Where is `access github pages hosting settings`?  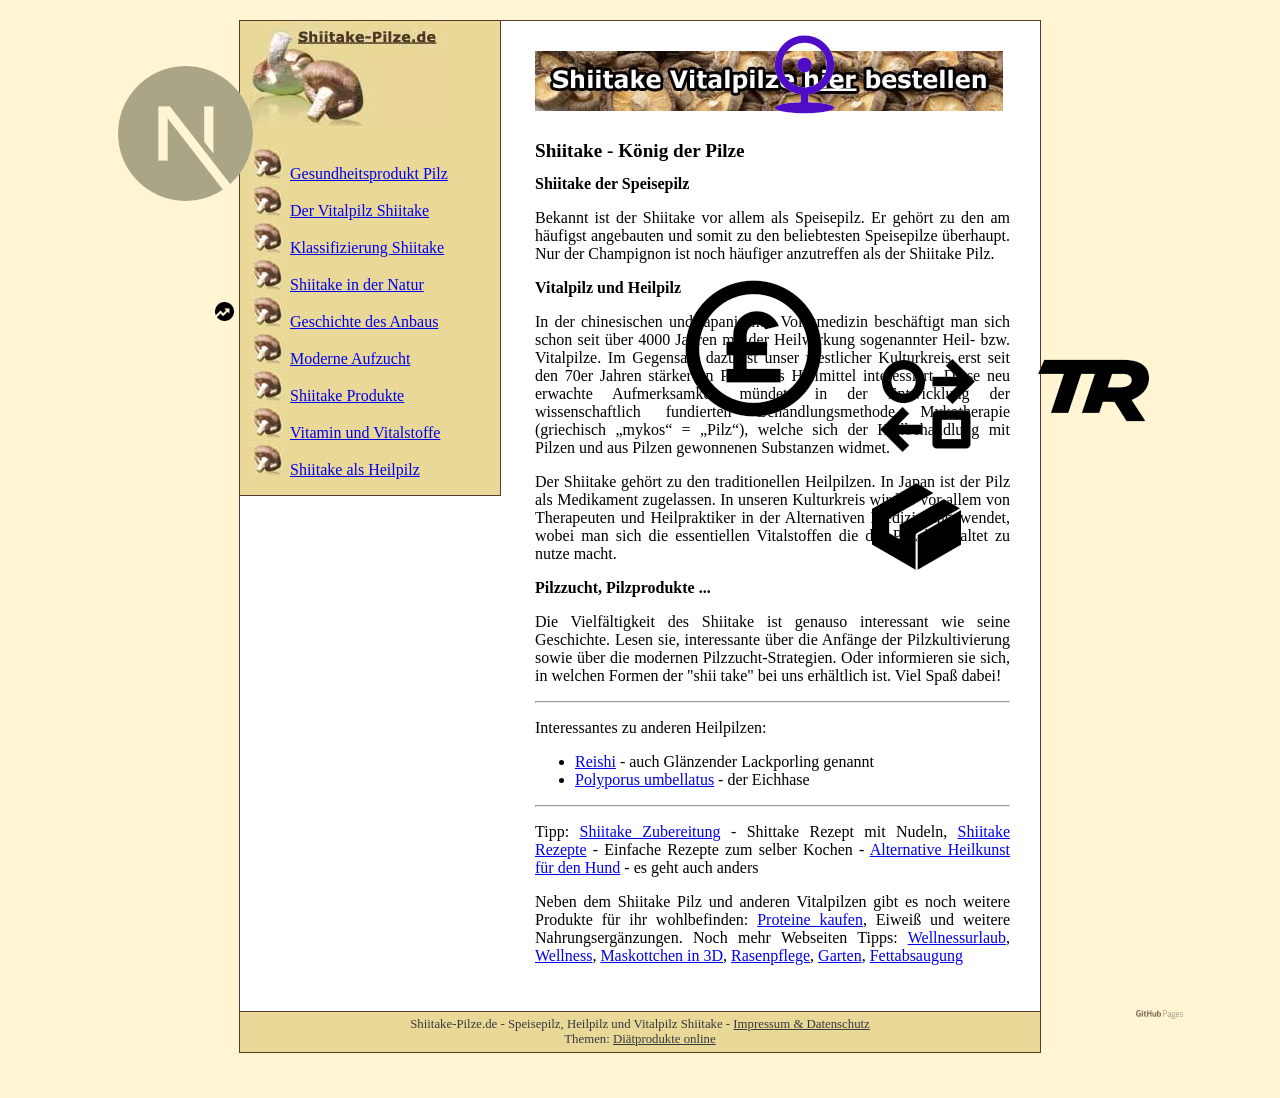
access github pages hosting settings is located at coordinates (1159, 1014).